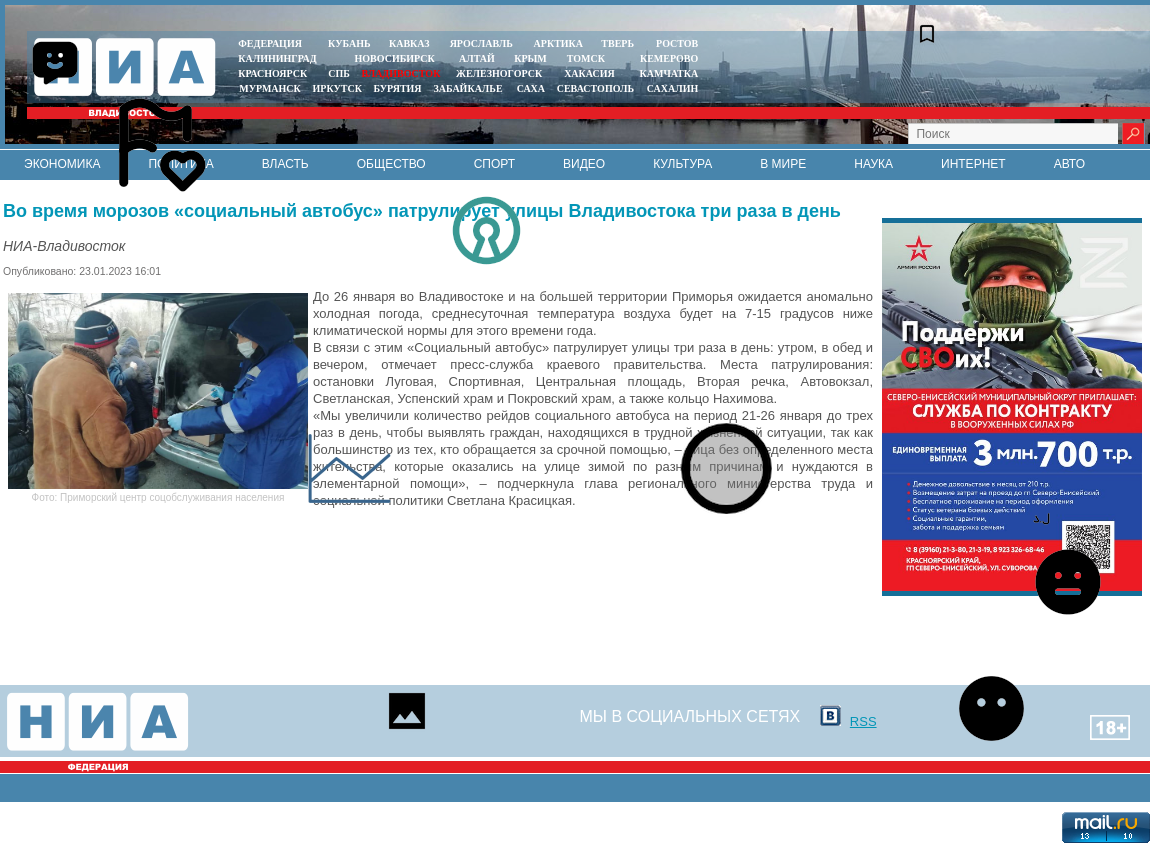 The width and height of the screenshot is (1150, 868). Describe the element at coordinates (726, 468) in the screenshot. I see `unselected radio button option` at that location.